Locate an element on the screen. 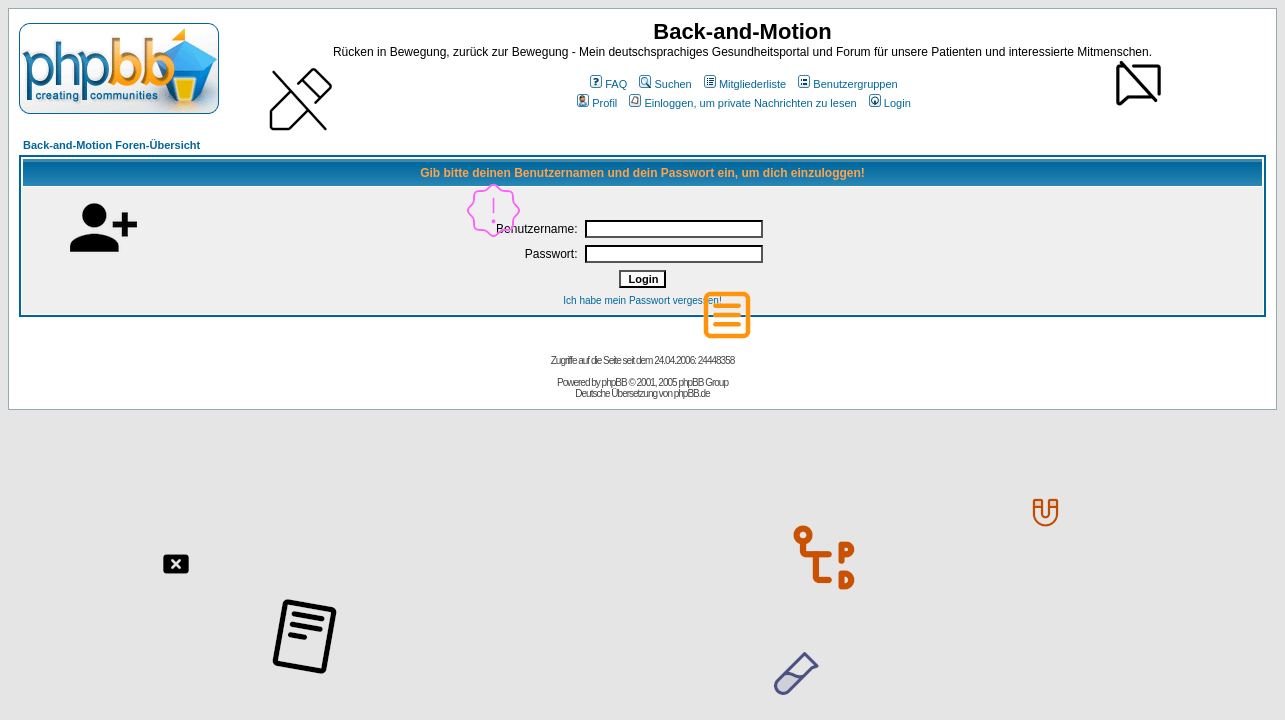 The height and width of the screenshot is (720, 1285). add a new contact or friend is located at coordinates (103, 227).